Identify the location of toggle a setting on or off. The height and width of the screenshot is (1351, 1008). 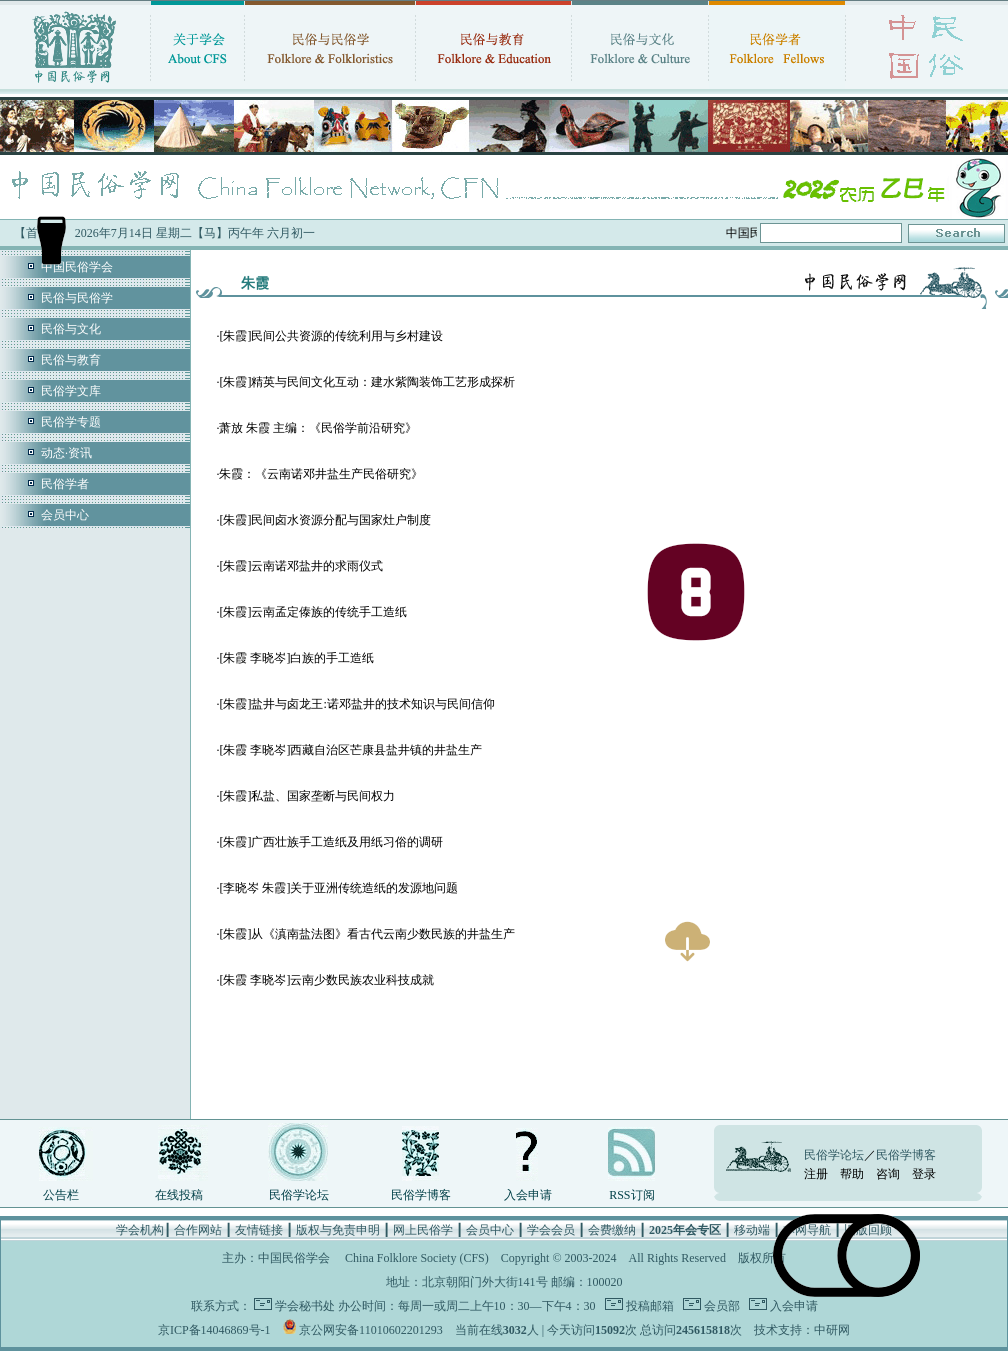
(846, 1255).